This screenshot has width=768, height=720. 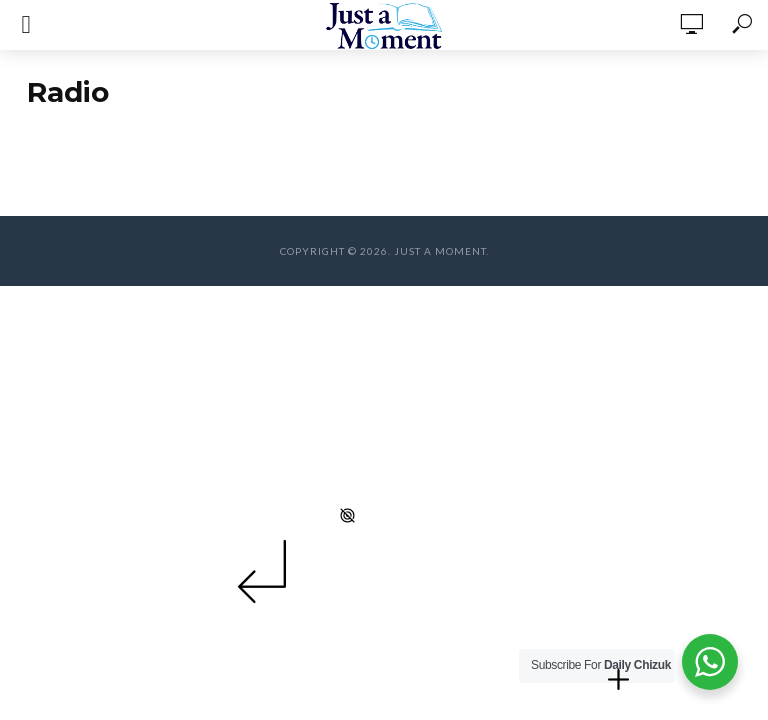 What do you see at coordinates (264, 571) in the screenshot?
I see `go back to previous line or section` at bounding box center [264, 571].